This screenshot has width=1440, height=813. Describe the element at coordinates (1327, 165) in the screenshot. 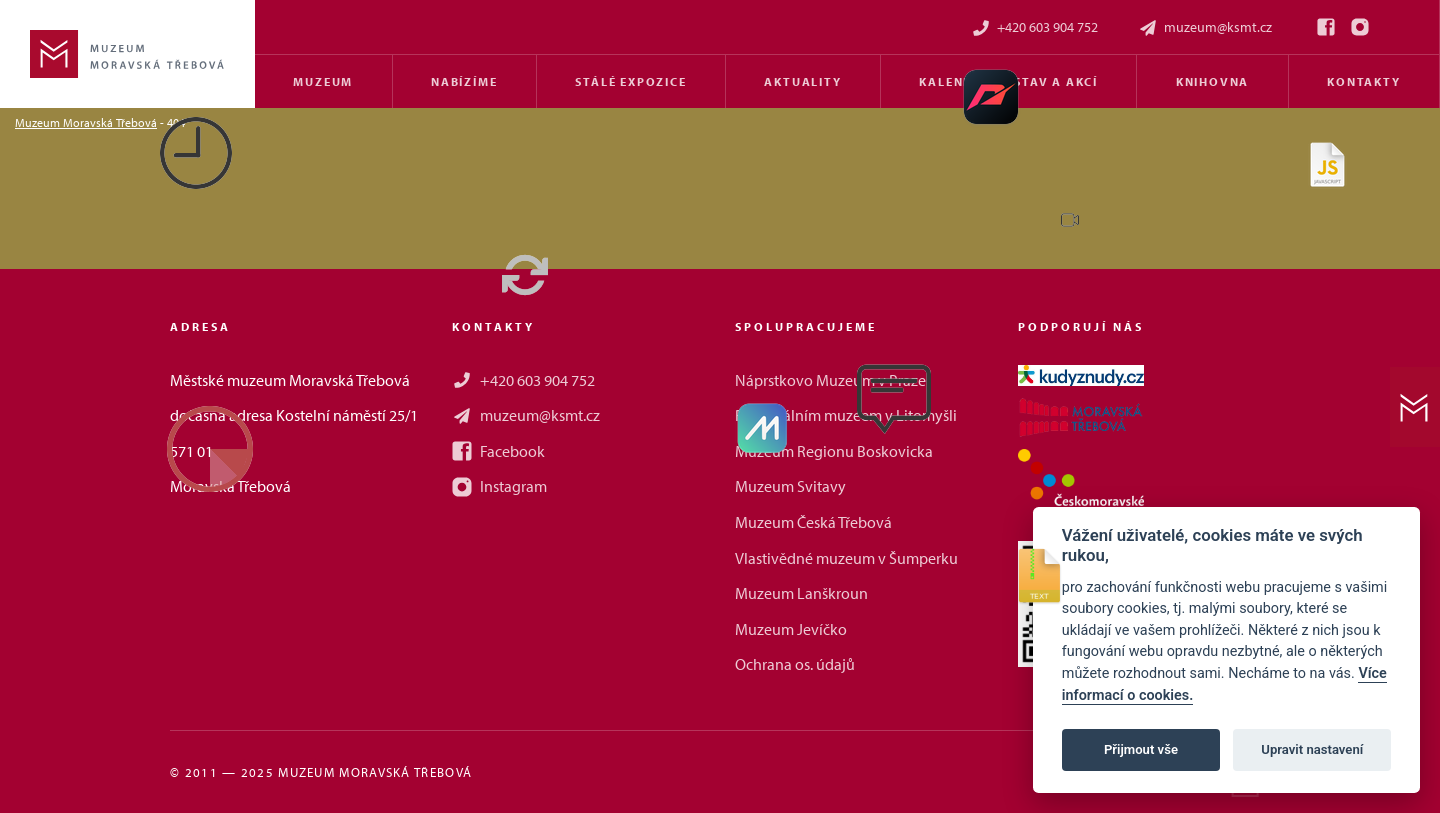

I see `a javascript source code file` at that location.